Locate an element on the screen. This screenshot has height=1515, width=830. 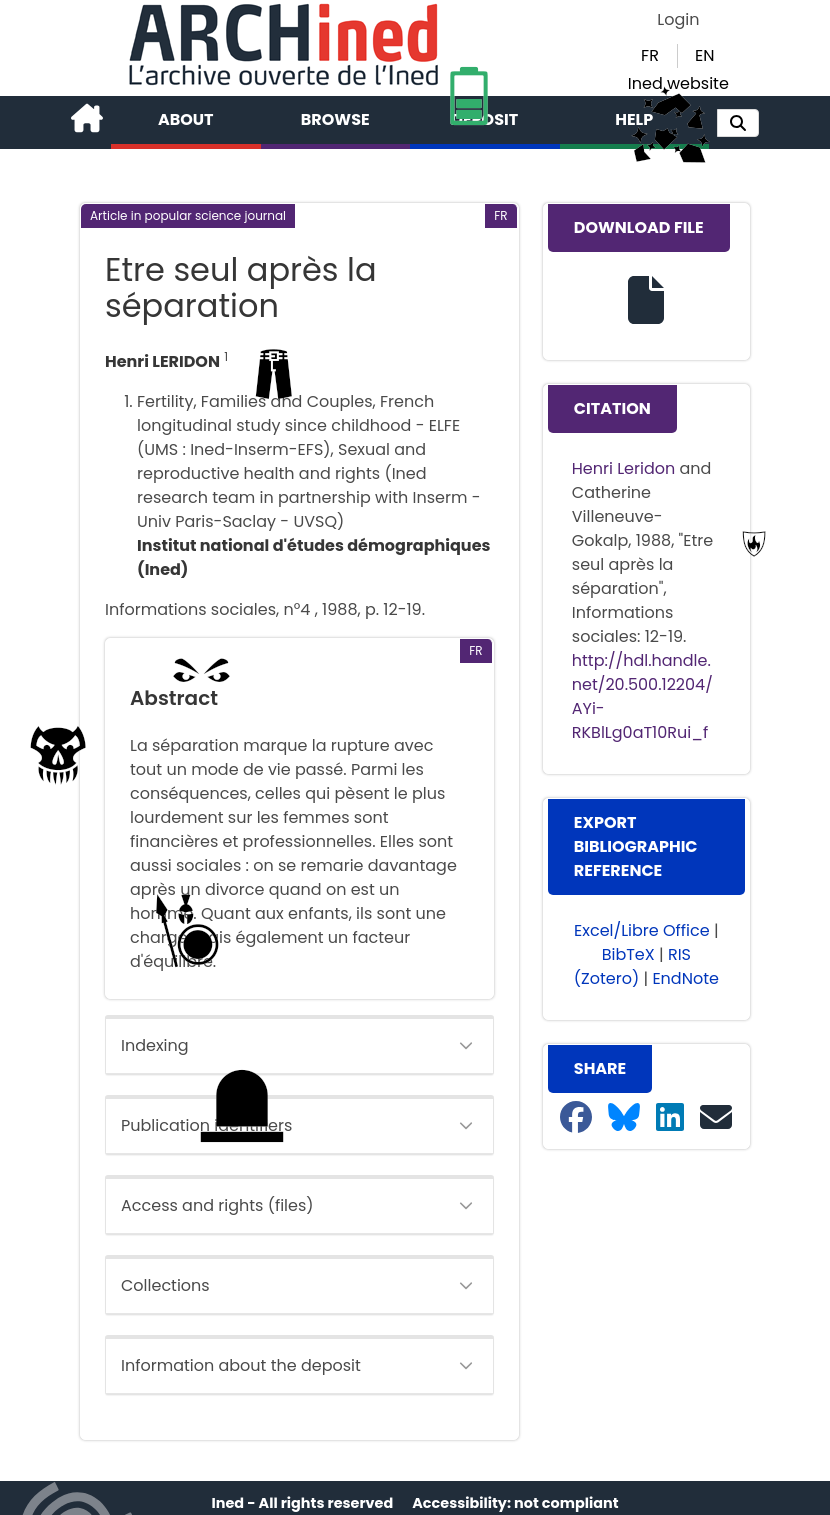
indicates a deceased character or game over state is located at coordinates (242, 1106).